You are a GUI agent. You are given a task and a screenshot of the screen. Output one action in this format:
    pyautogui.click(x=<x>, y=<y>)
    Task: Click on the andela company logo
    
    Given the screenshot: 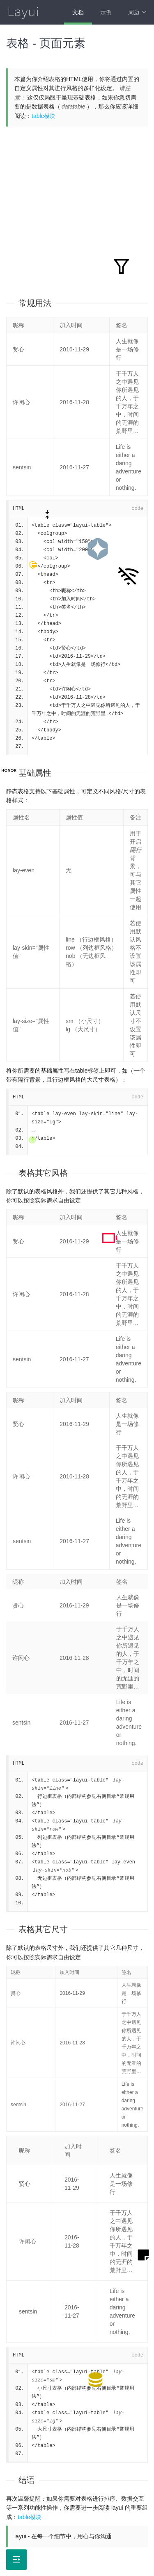 What is the action you would take?
    pyautogui.click(x=98, y=549)
    